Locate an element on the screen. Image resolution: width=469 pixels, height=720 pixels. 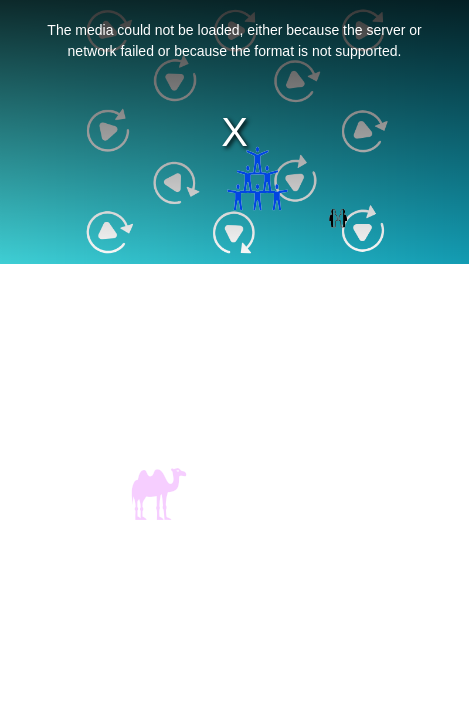
view team hierarchy or organization structure is located at coordinates (257, 178).